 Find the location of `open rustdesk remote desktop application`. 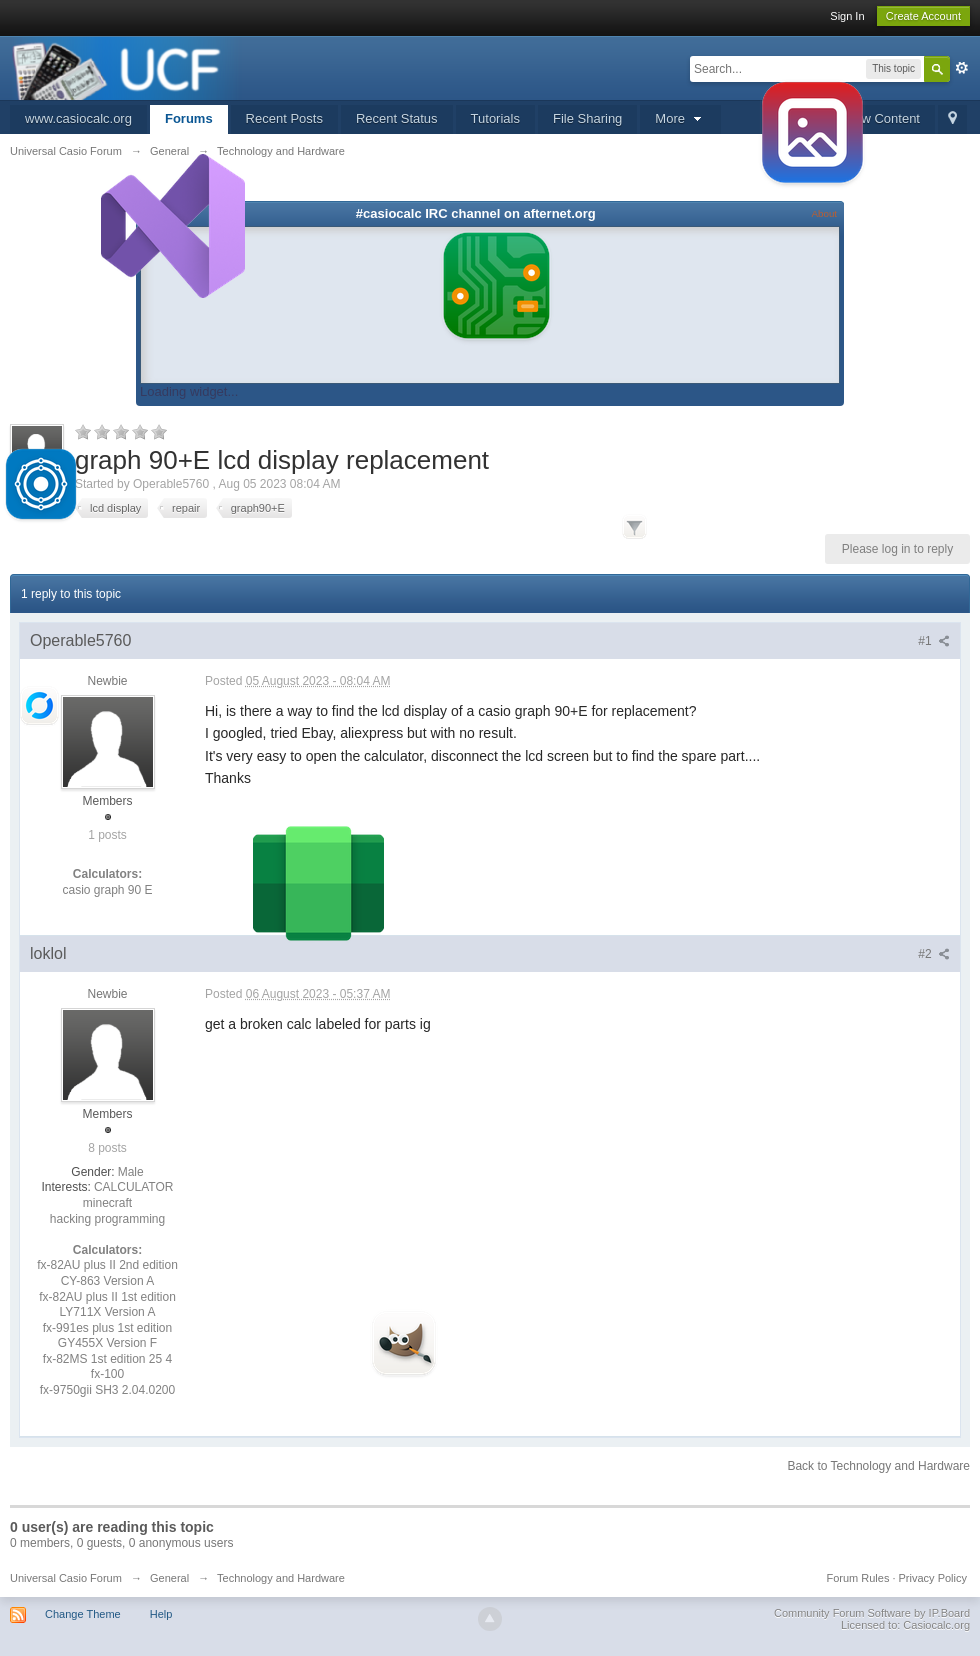

open rustdesk remote desktop application is located at coordinates (39, 705).